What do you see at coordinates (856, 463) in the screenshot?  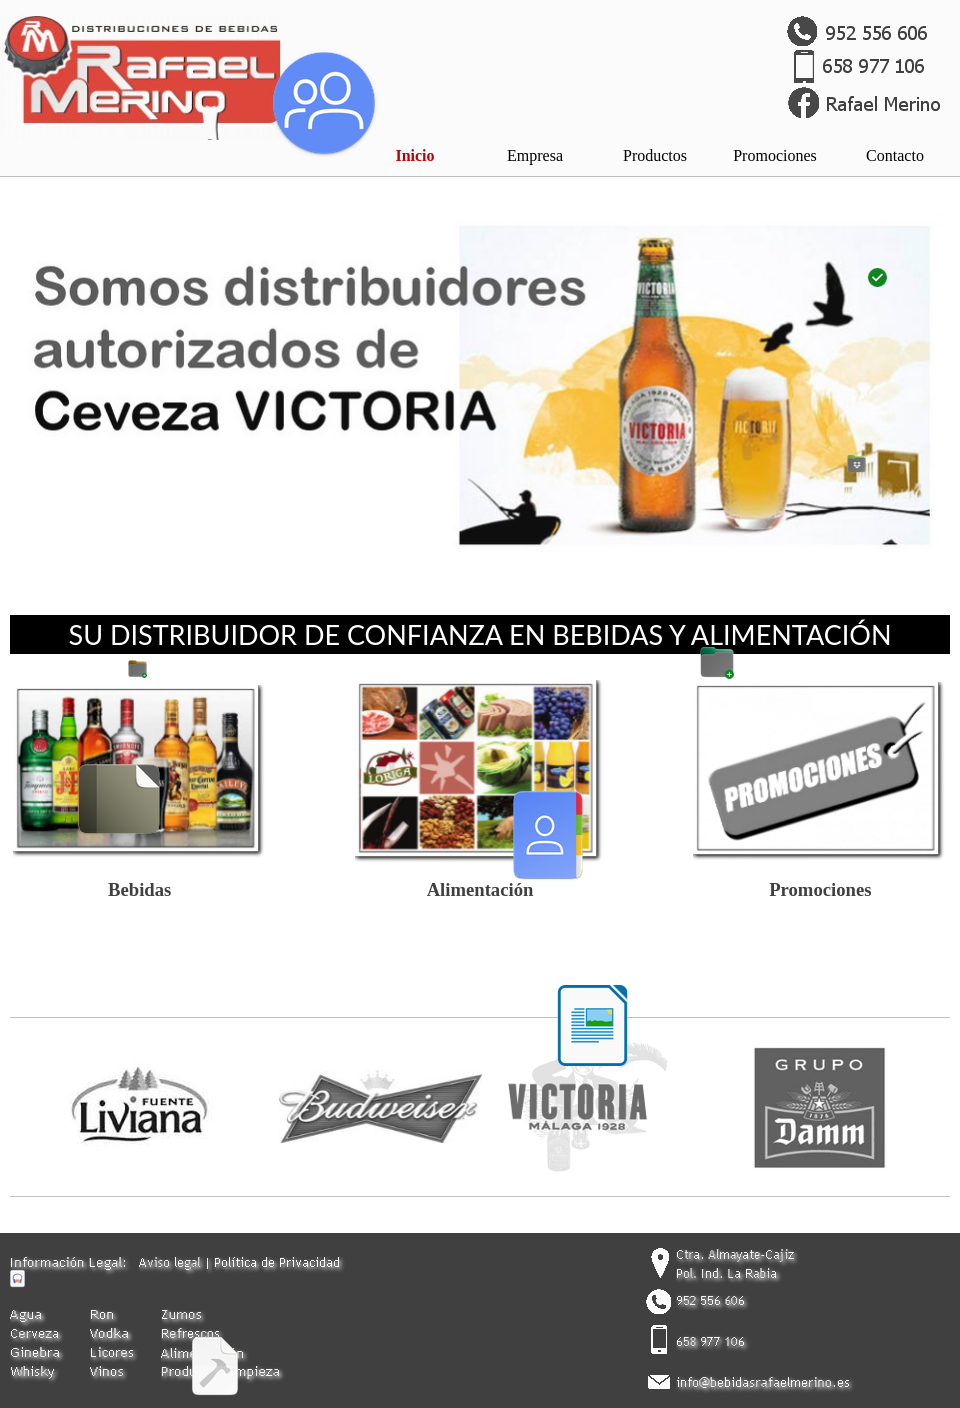 I see `open your dropbox folder` at bounding box center [856, 463].